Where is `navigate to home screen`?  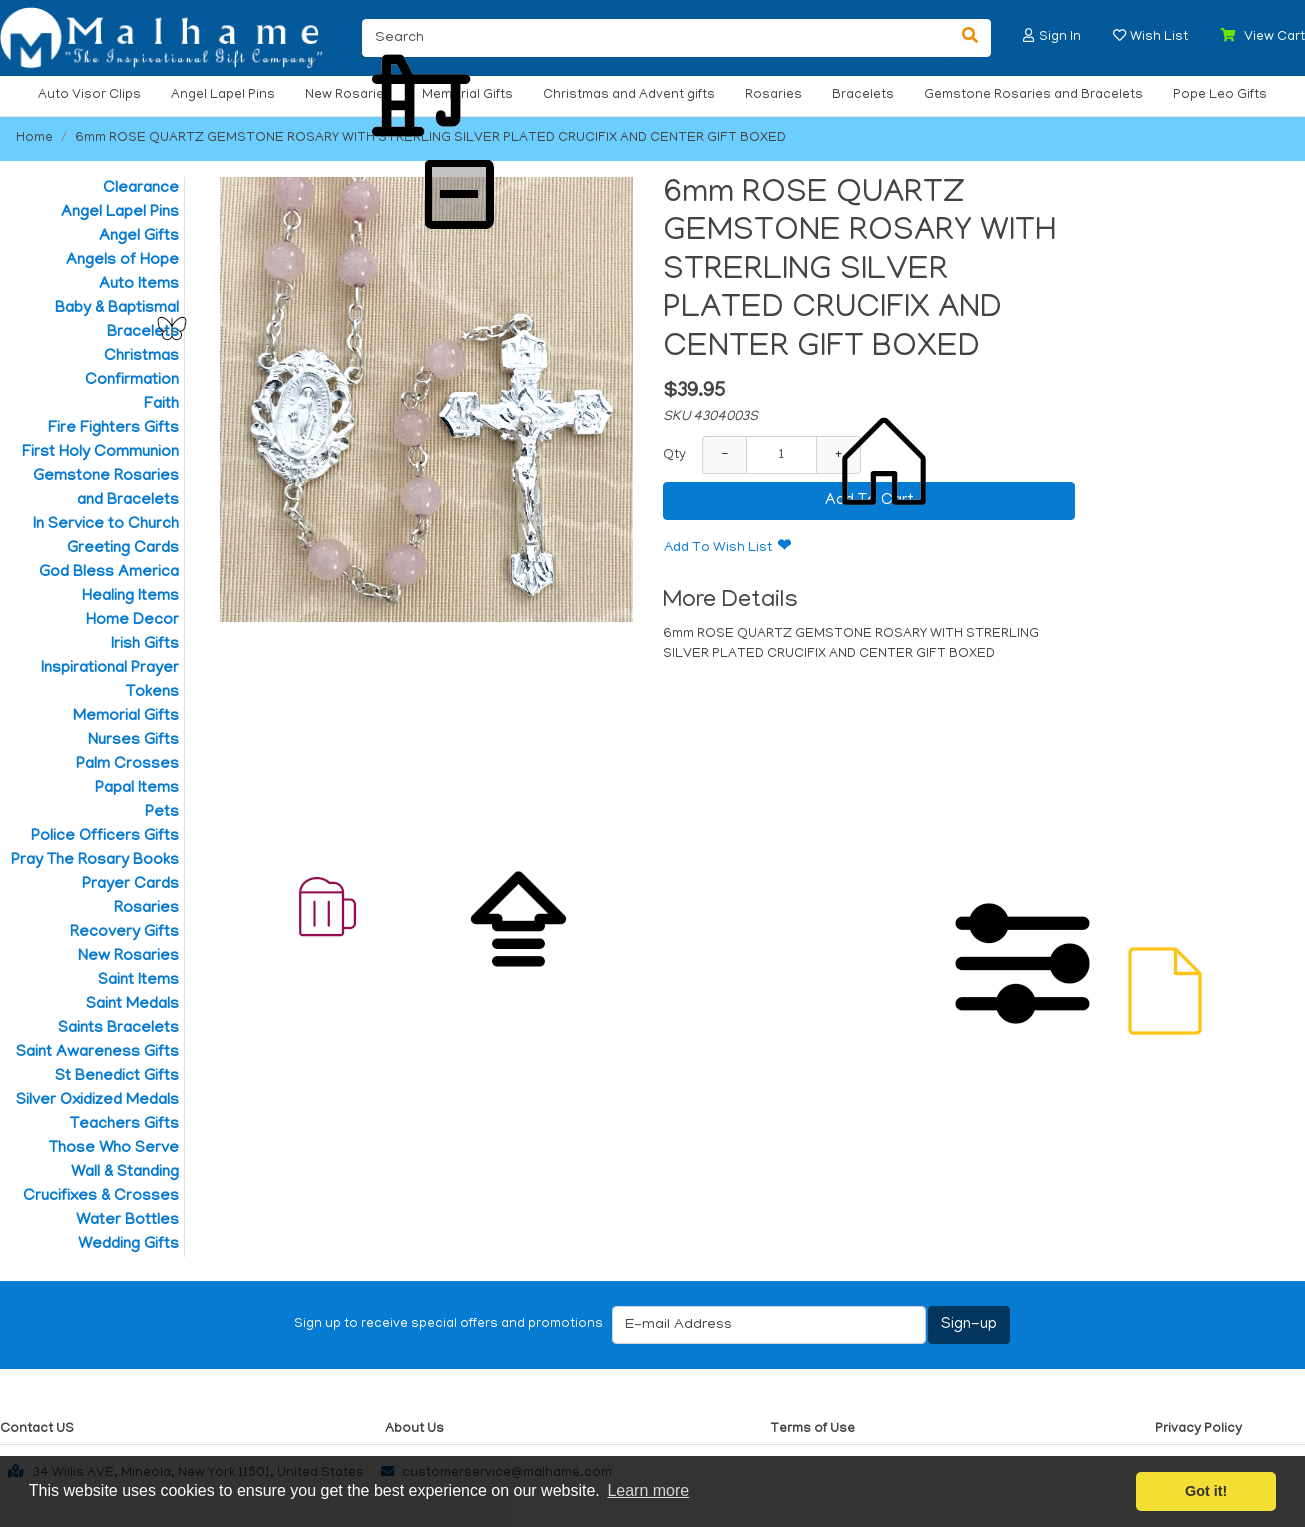
navigate to home screen is located at coordinates (884, 463).